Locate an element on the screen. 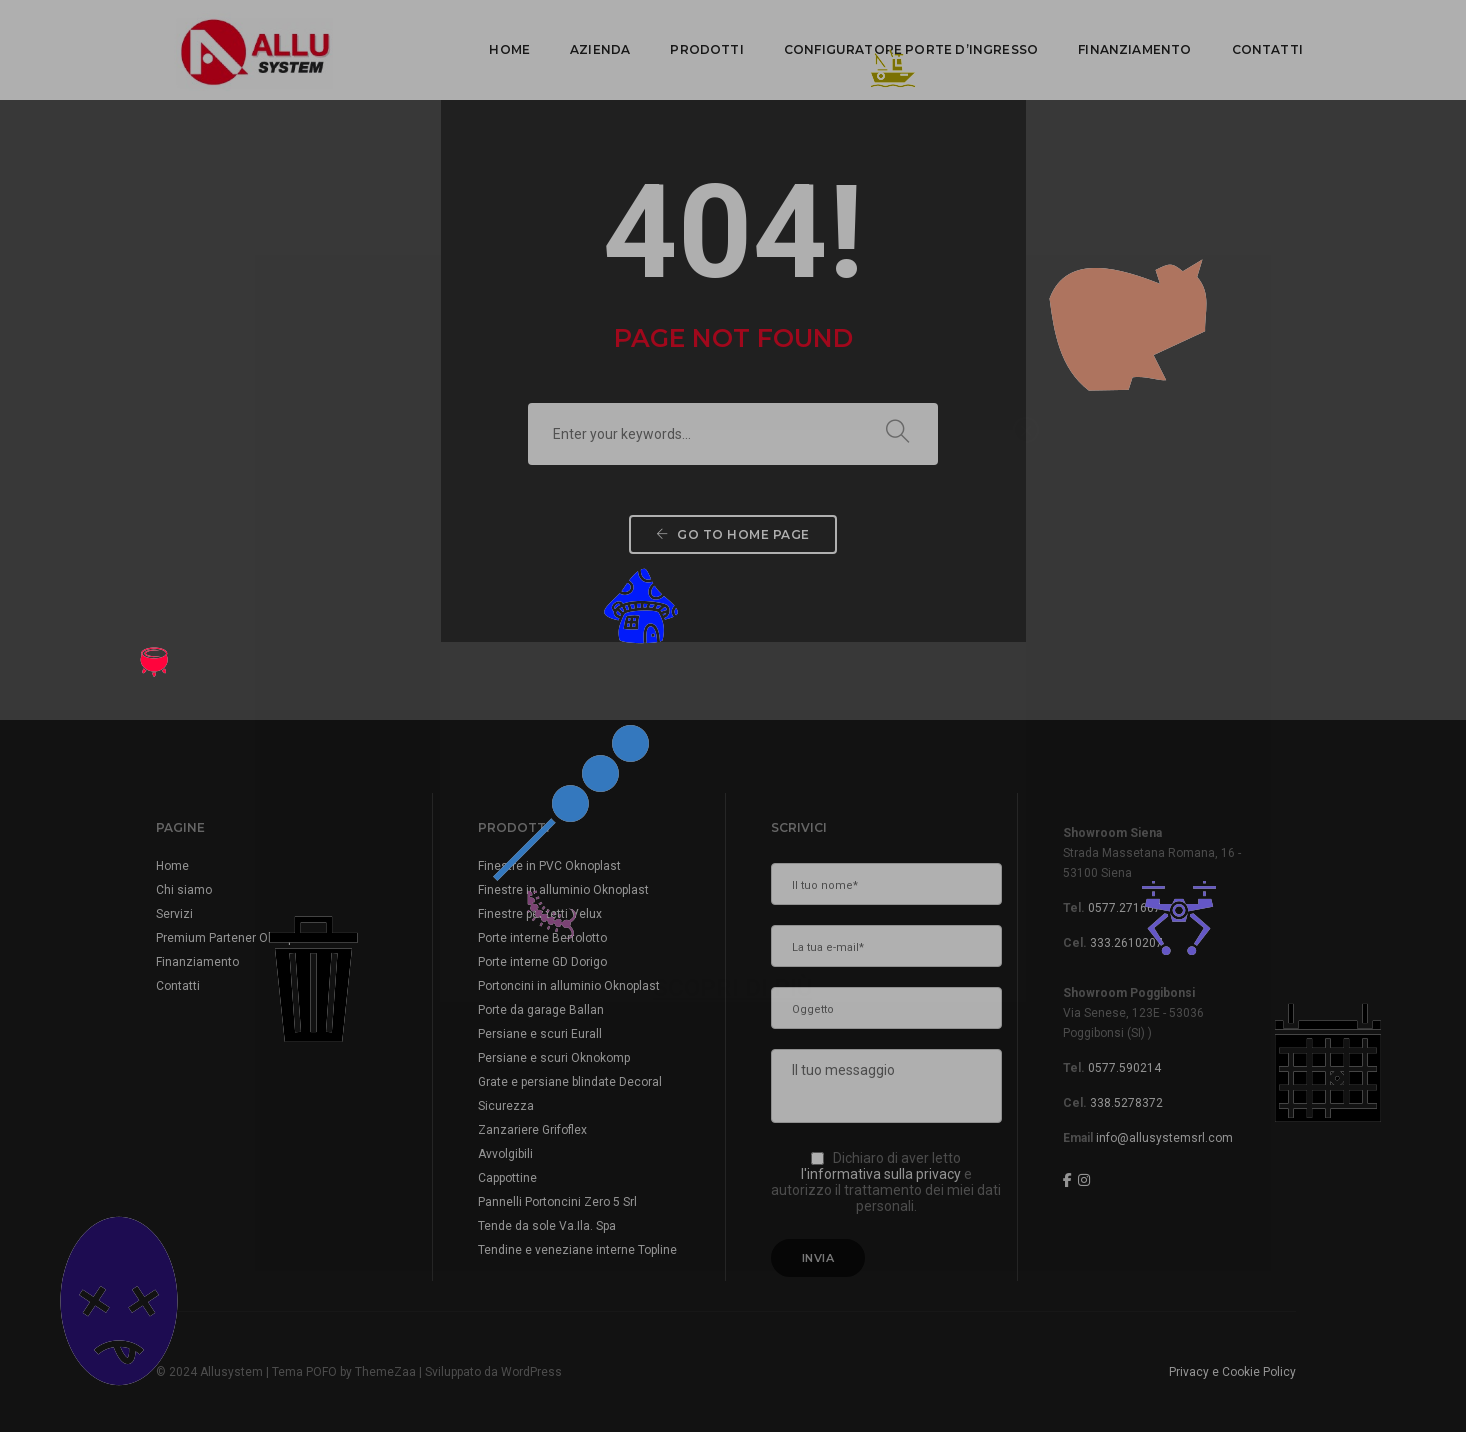  indicates bug or pest-related content in a game is located at coordinates (552, 915).